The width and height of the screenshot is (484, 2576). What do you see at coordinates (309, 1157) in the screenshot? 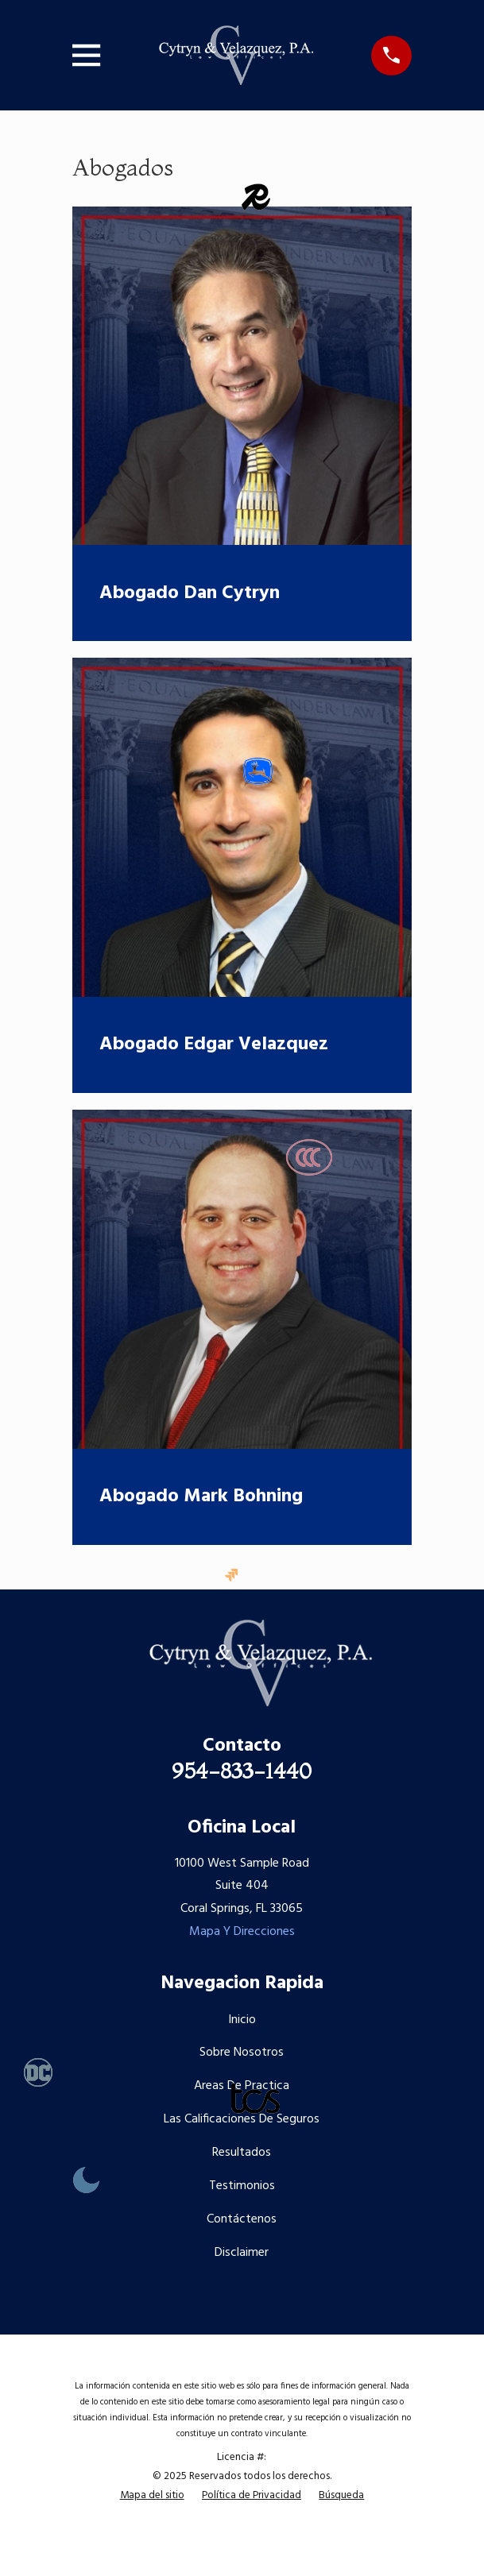
I see `china compulsory certificate (CCC) mark indicating product compliance` at bounding box center [309, 1157].